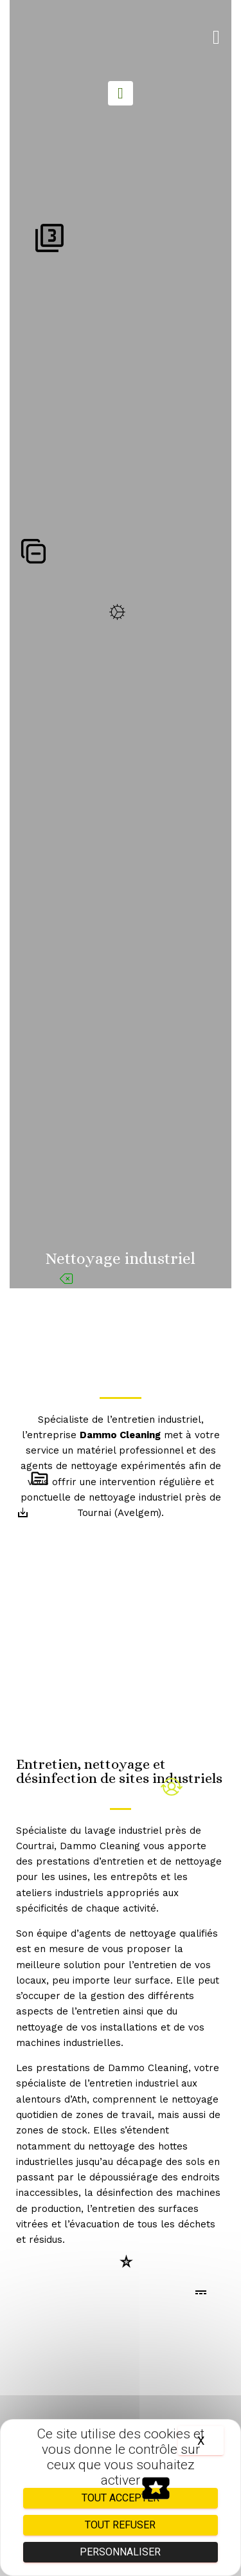 This screenshot has height=2576, width=241. I want to click on switch between user accounts, so click(172, 1787).